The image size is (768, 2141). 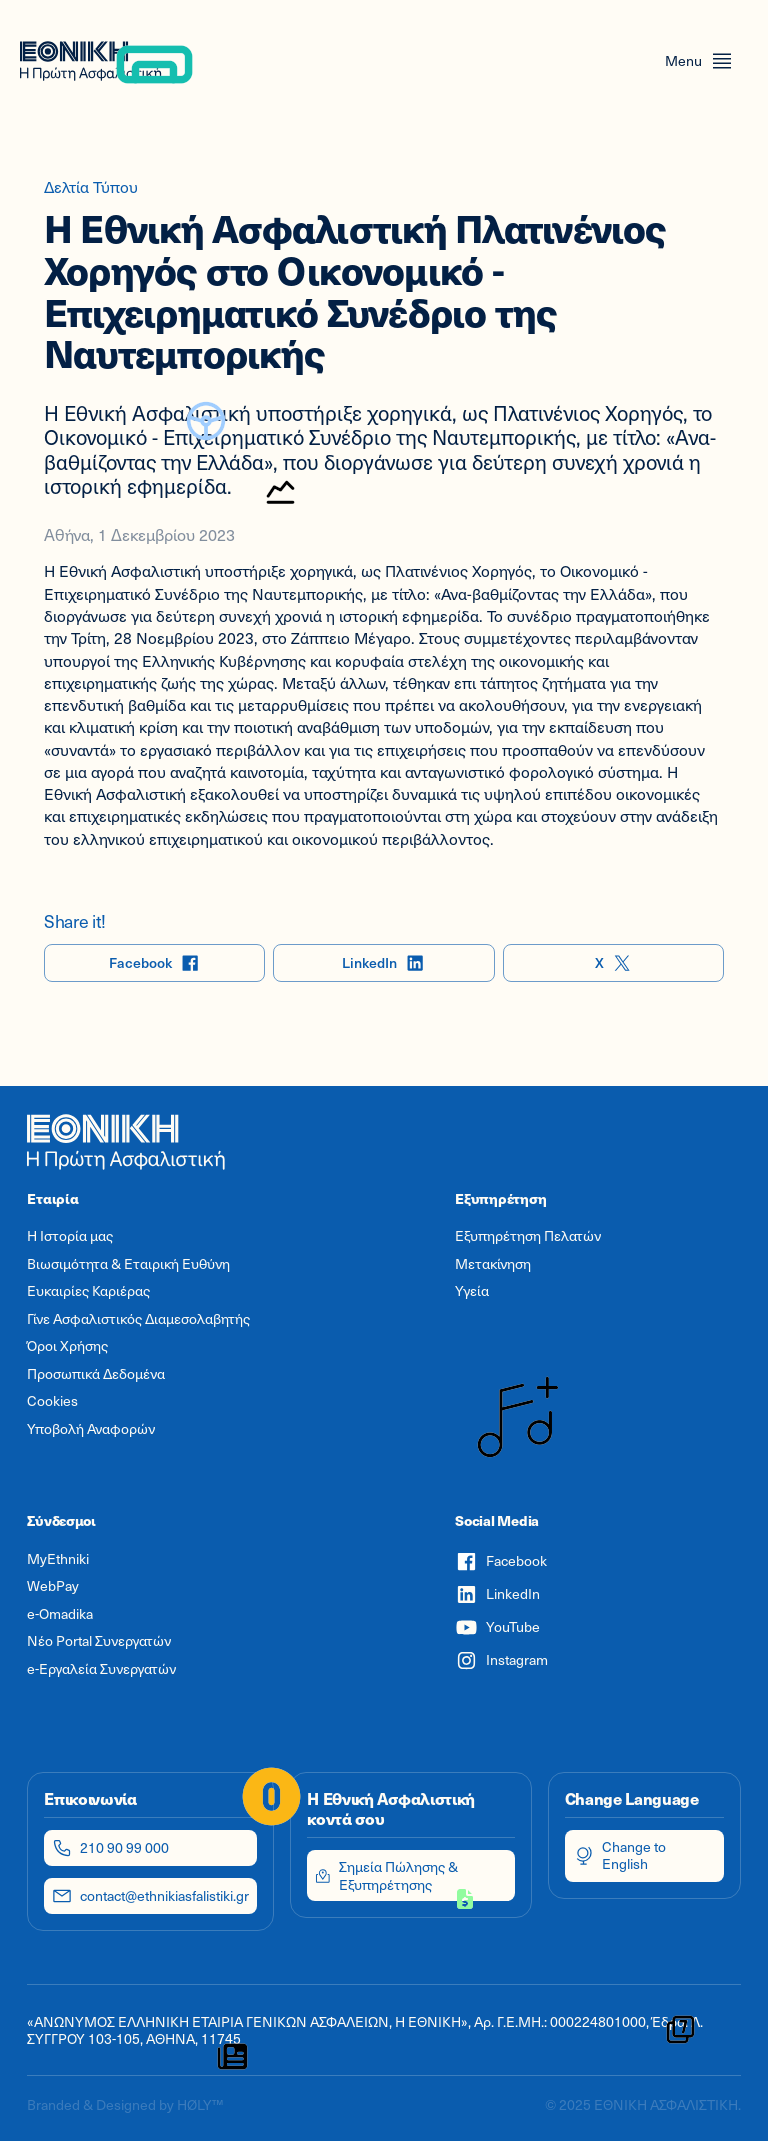 I want to click on add a new song to your library, so click(x=519, y=1418).